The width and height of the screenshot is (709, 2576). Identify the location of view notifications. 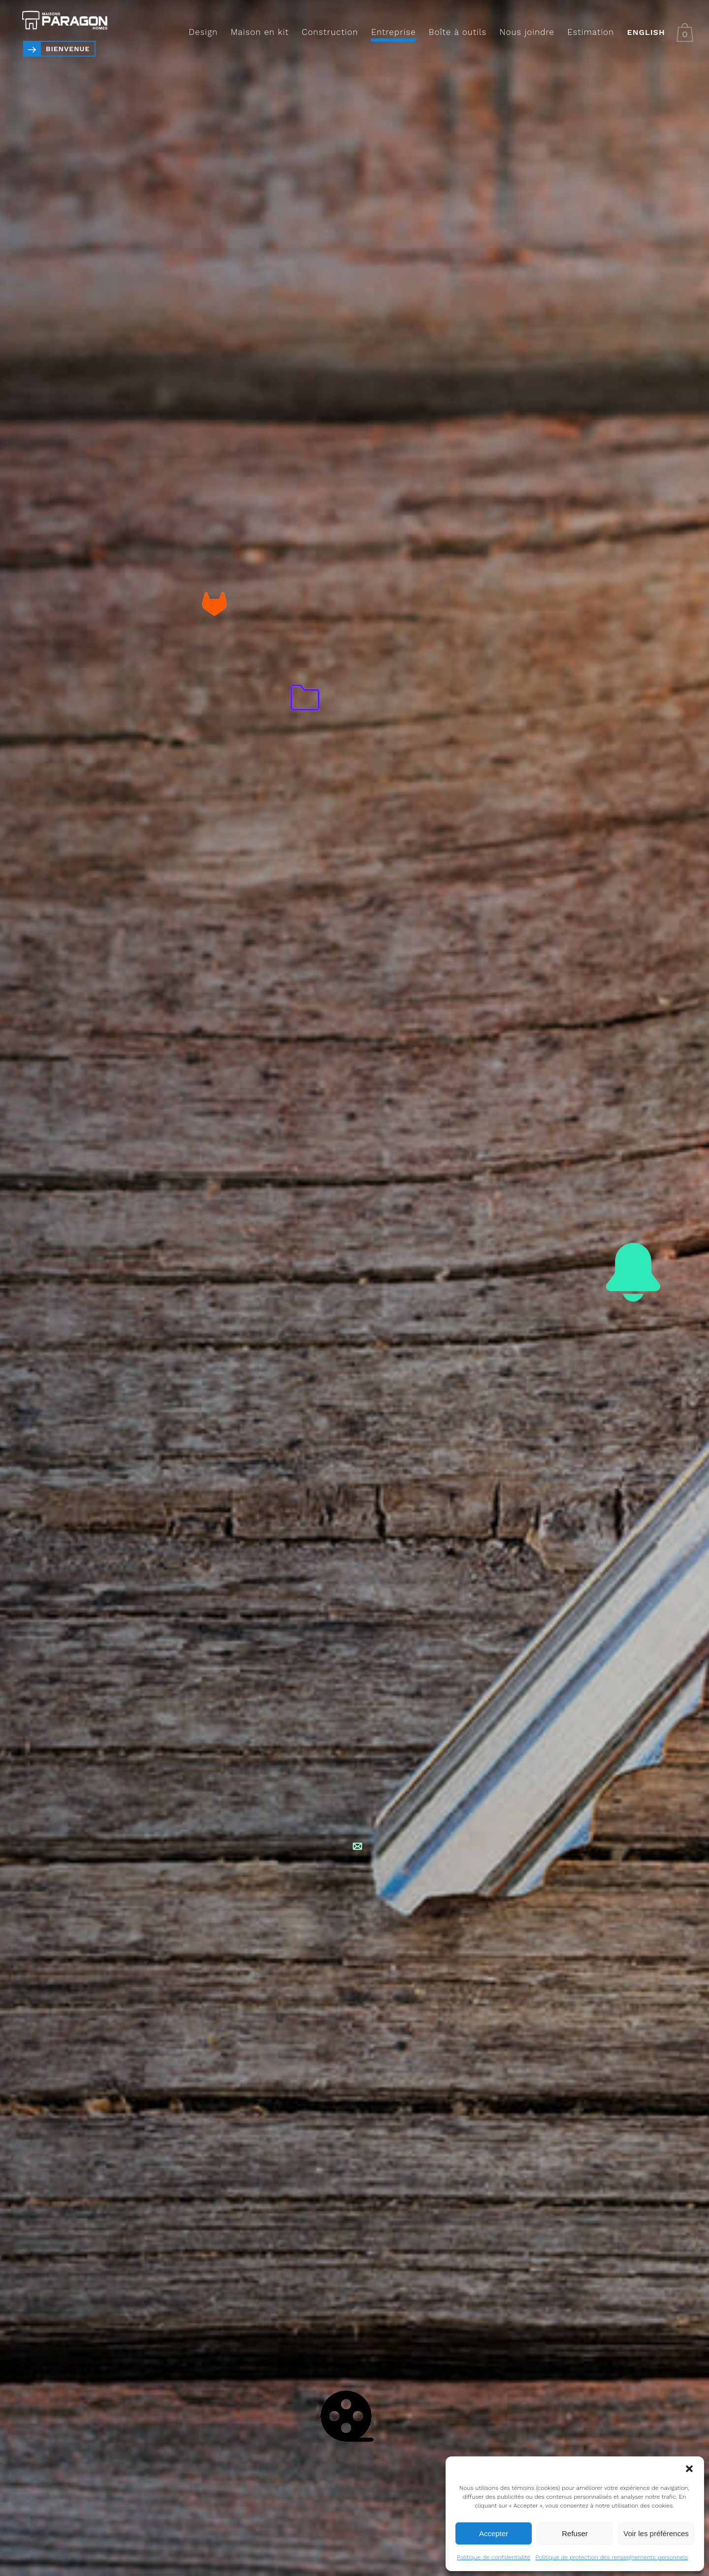
(633, 1273).